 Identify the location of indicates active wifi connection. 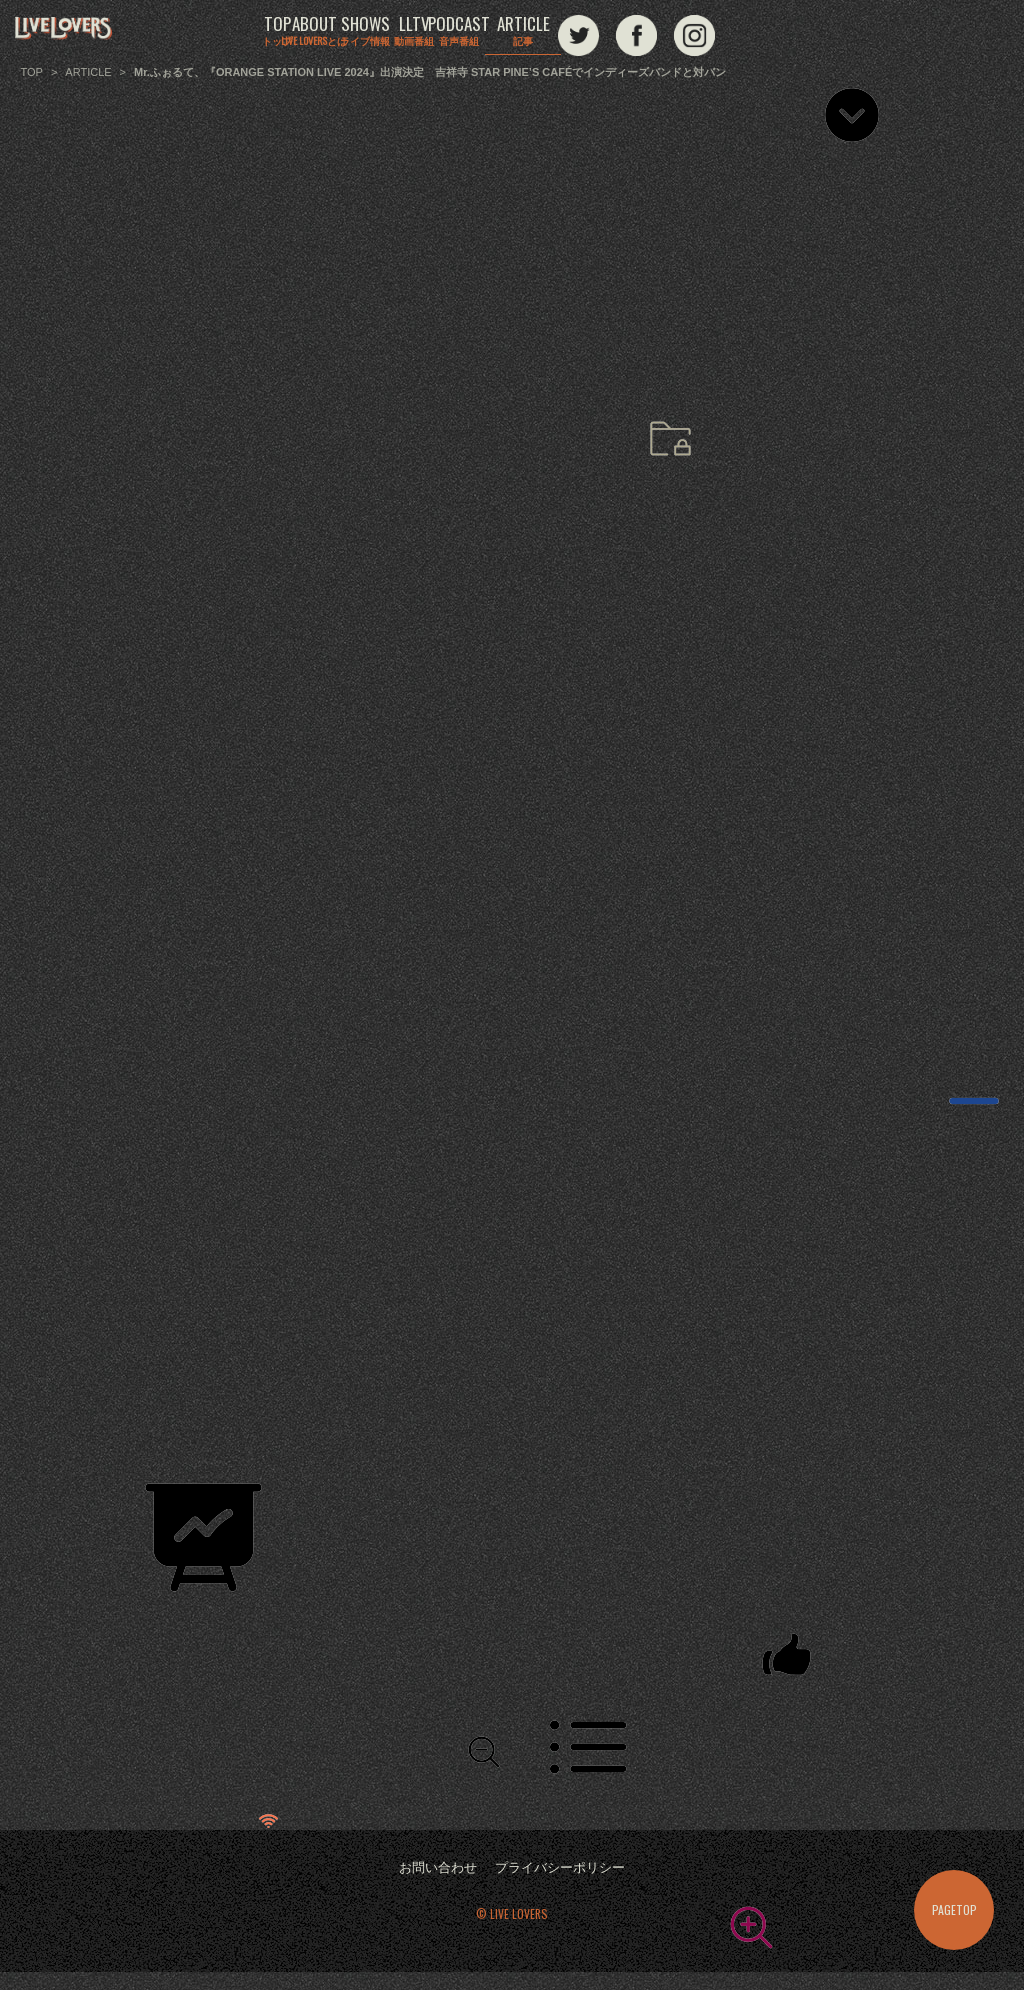
(268, 1821).